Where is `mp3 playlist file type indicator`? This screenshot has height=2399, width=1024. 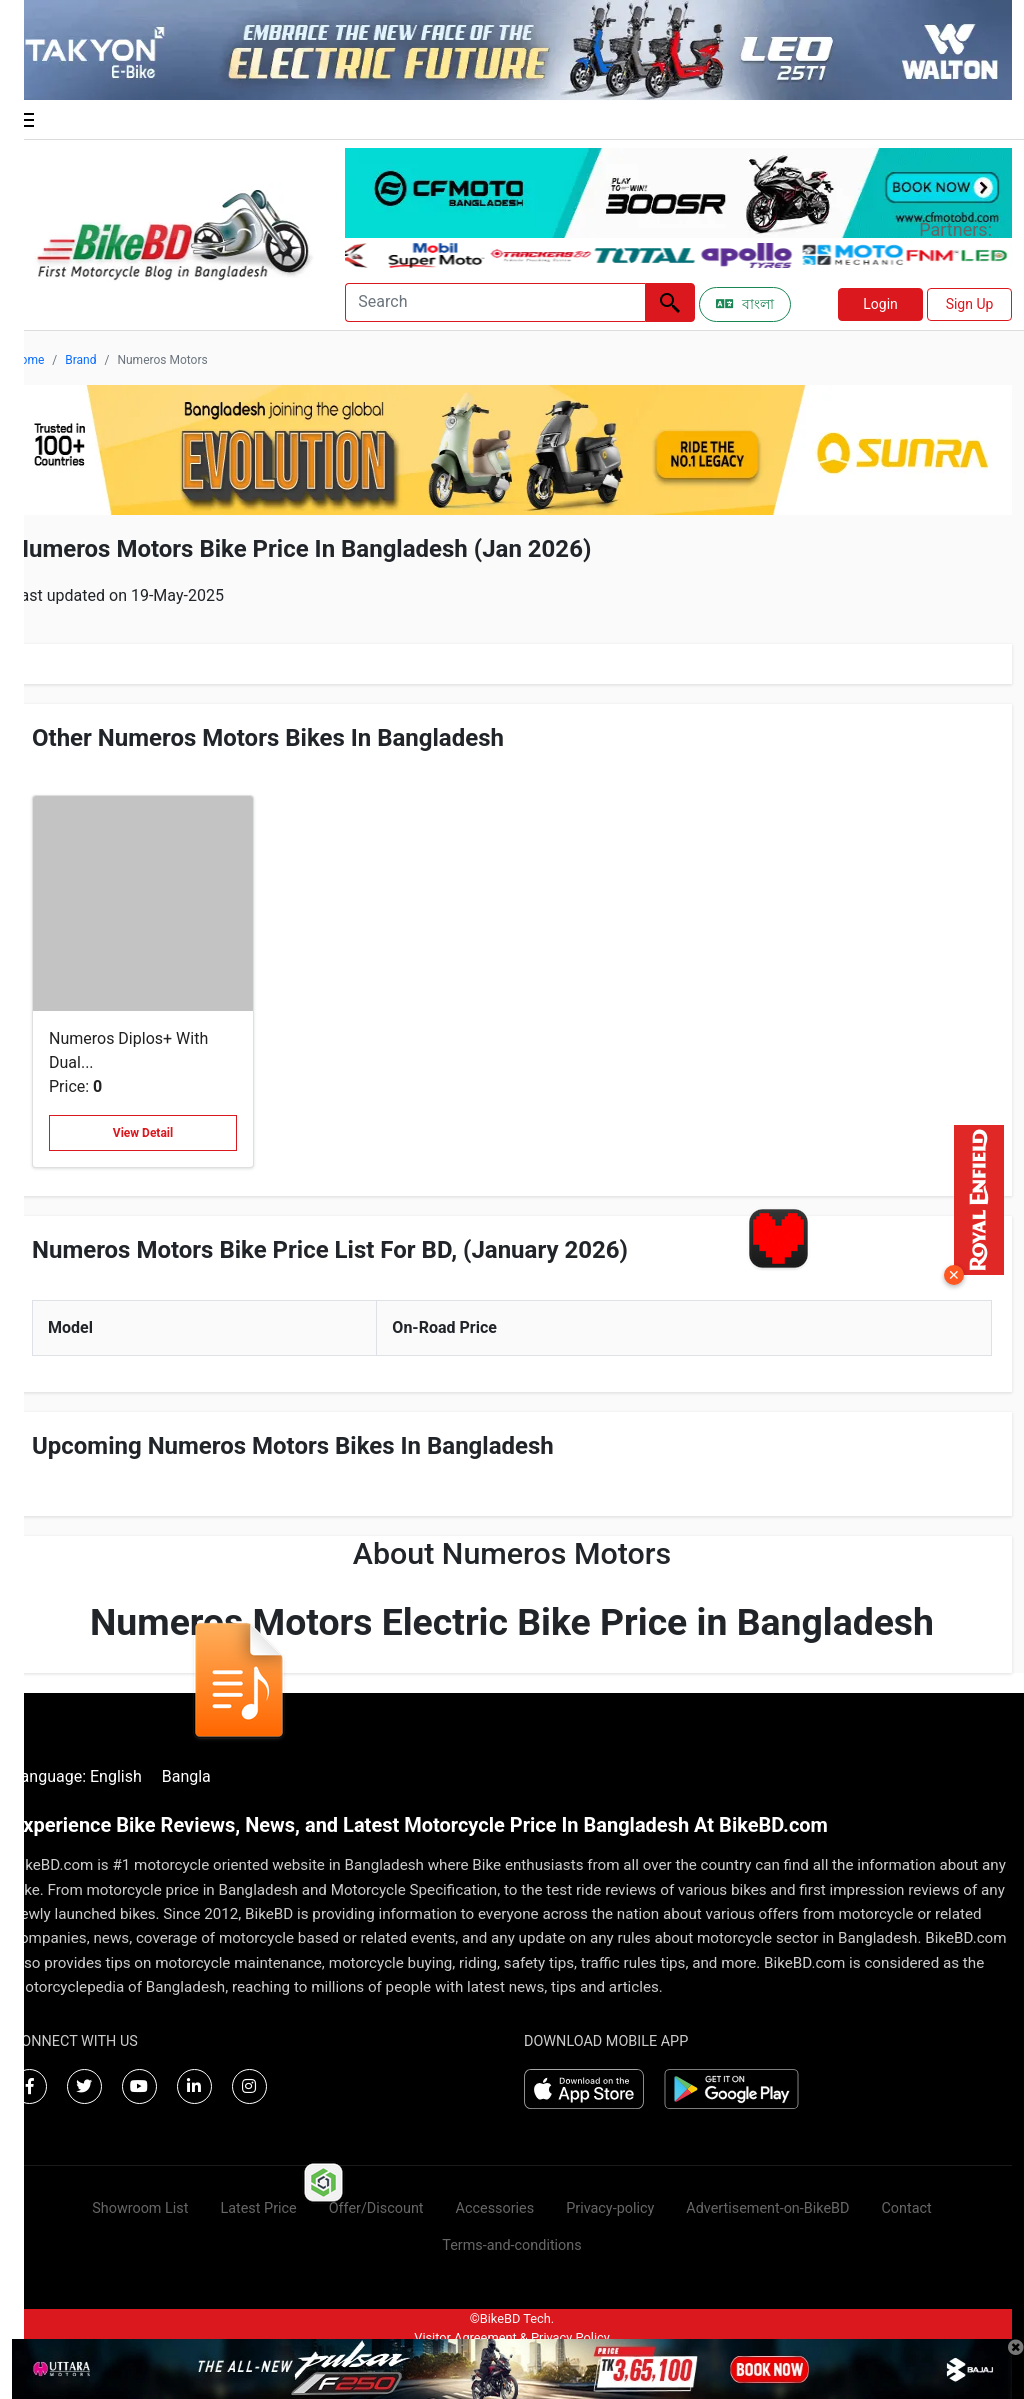
mp3 playlist file type indicator is located at coordinates (239, 1682).